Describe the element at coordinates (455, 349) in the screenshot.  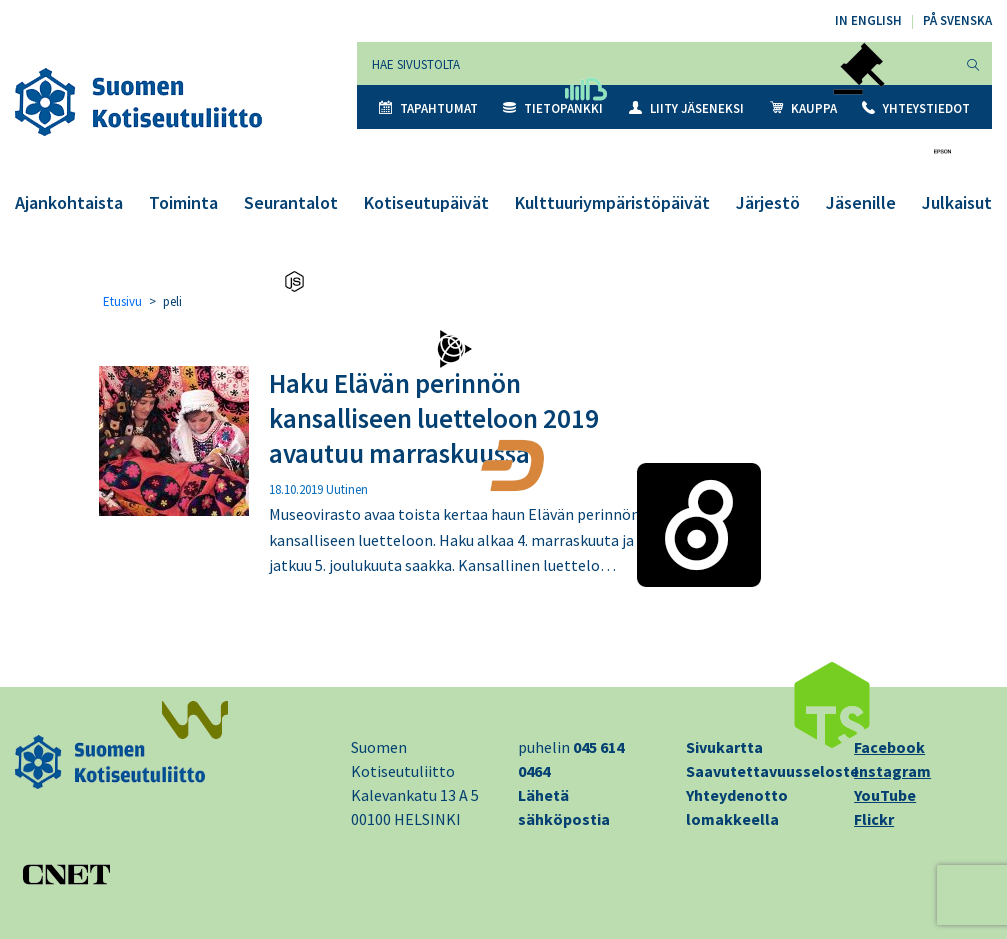
I see `trimble company logo` at that location.